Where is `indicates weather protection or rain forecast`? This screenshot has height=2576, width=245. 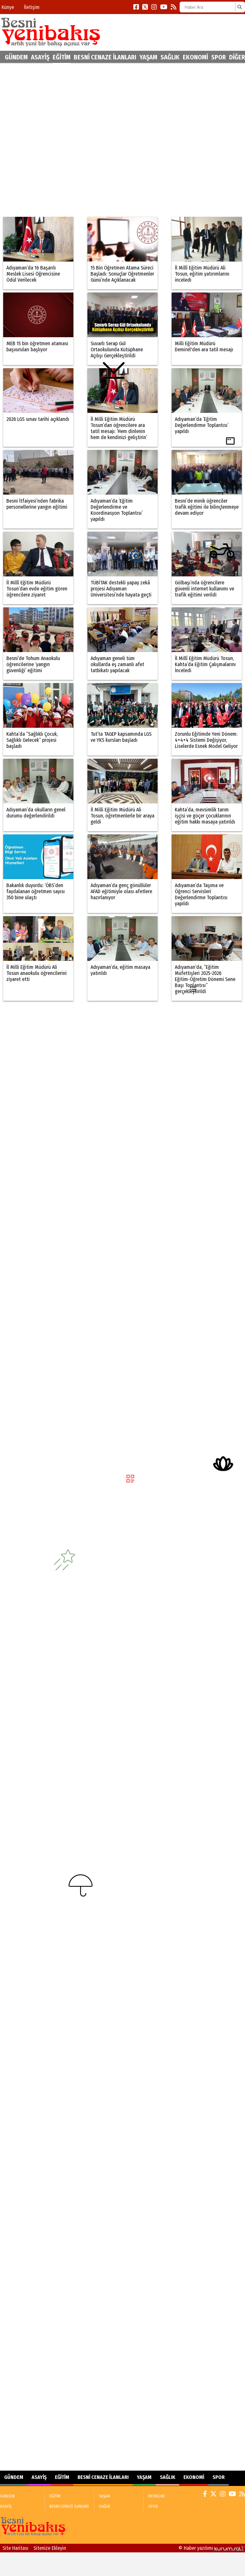
indicates weather protection or rain forecast is located at coordinates (80, 1885).